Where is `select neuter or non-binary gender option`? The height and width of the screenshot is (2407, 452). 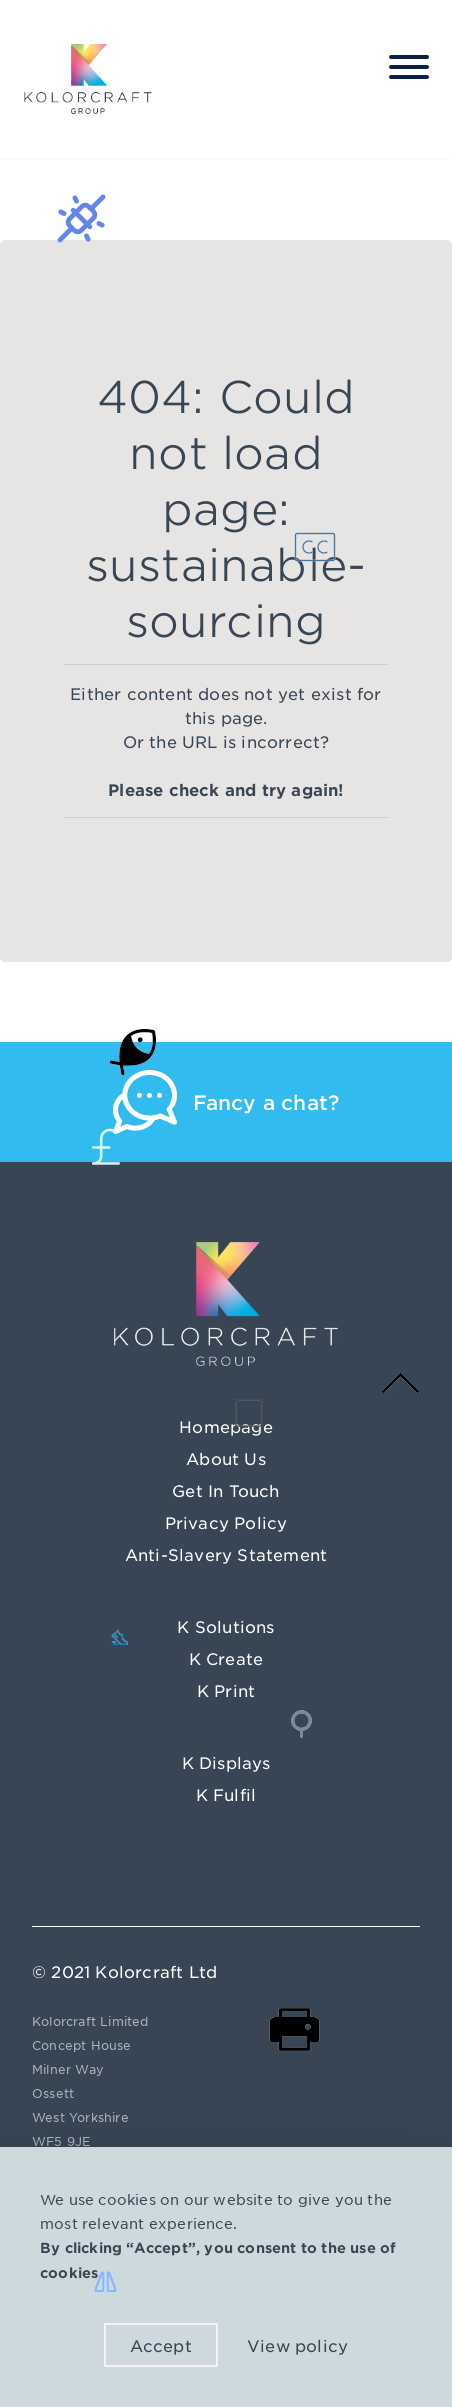 select neuter or non-binary gender option is located at coordinates (301, 1723).